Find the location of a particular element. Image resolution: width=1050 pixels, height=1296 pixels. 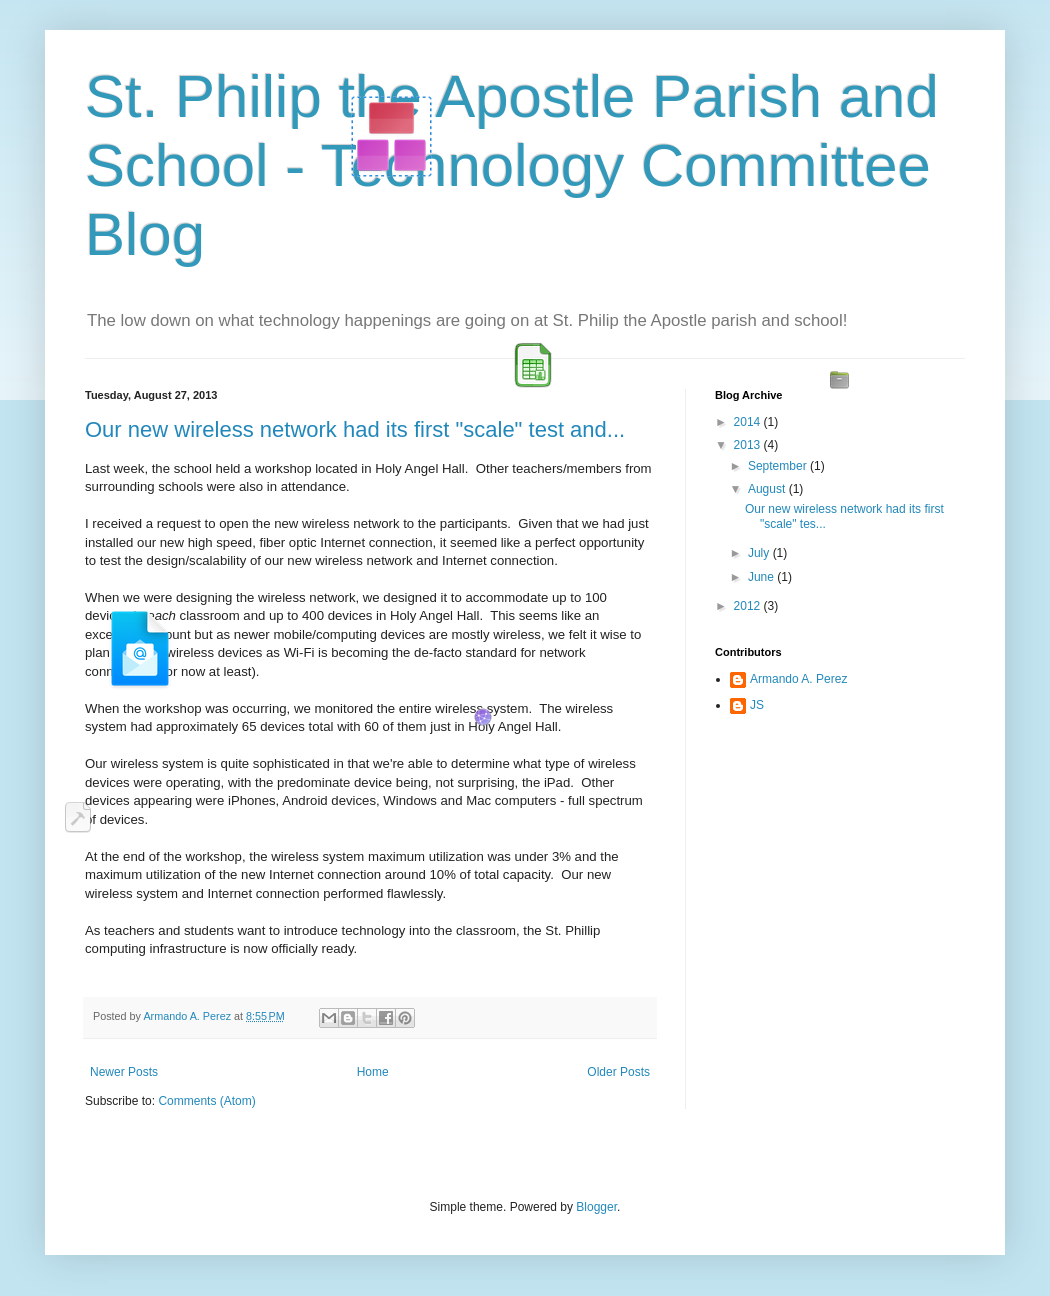

a makefile or build configuration file is located at coordinates (78, 817).